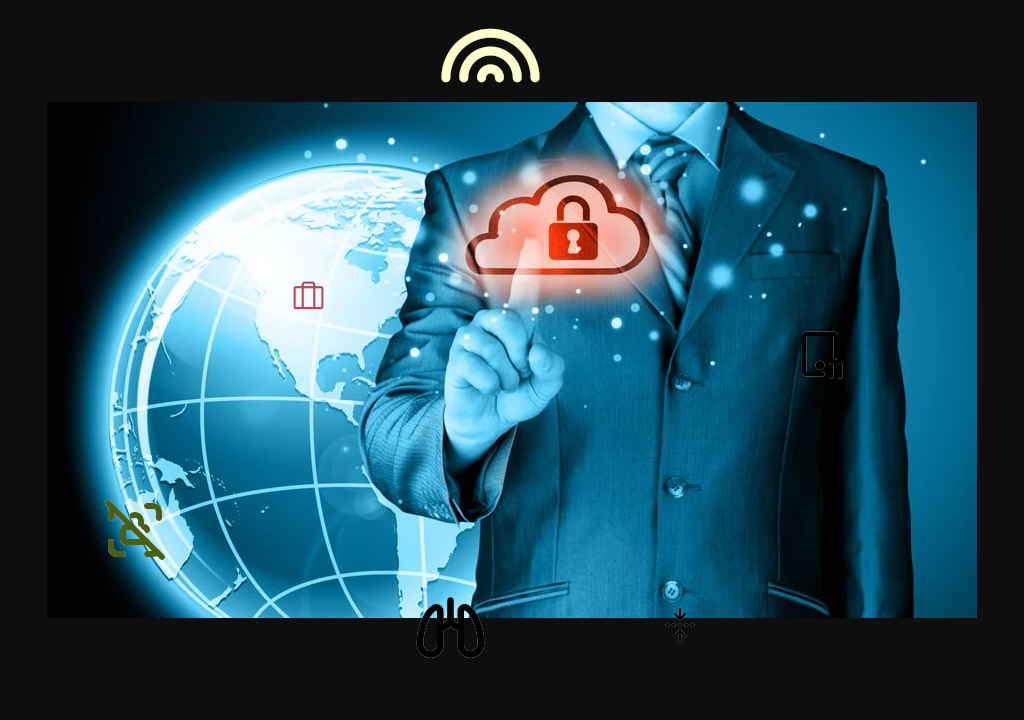 This screenshot has width=1024, height=720. I want to click on collapse or fold content section, so click(680, 625).